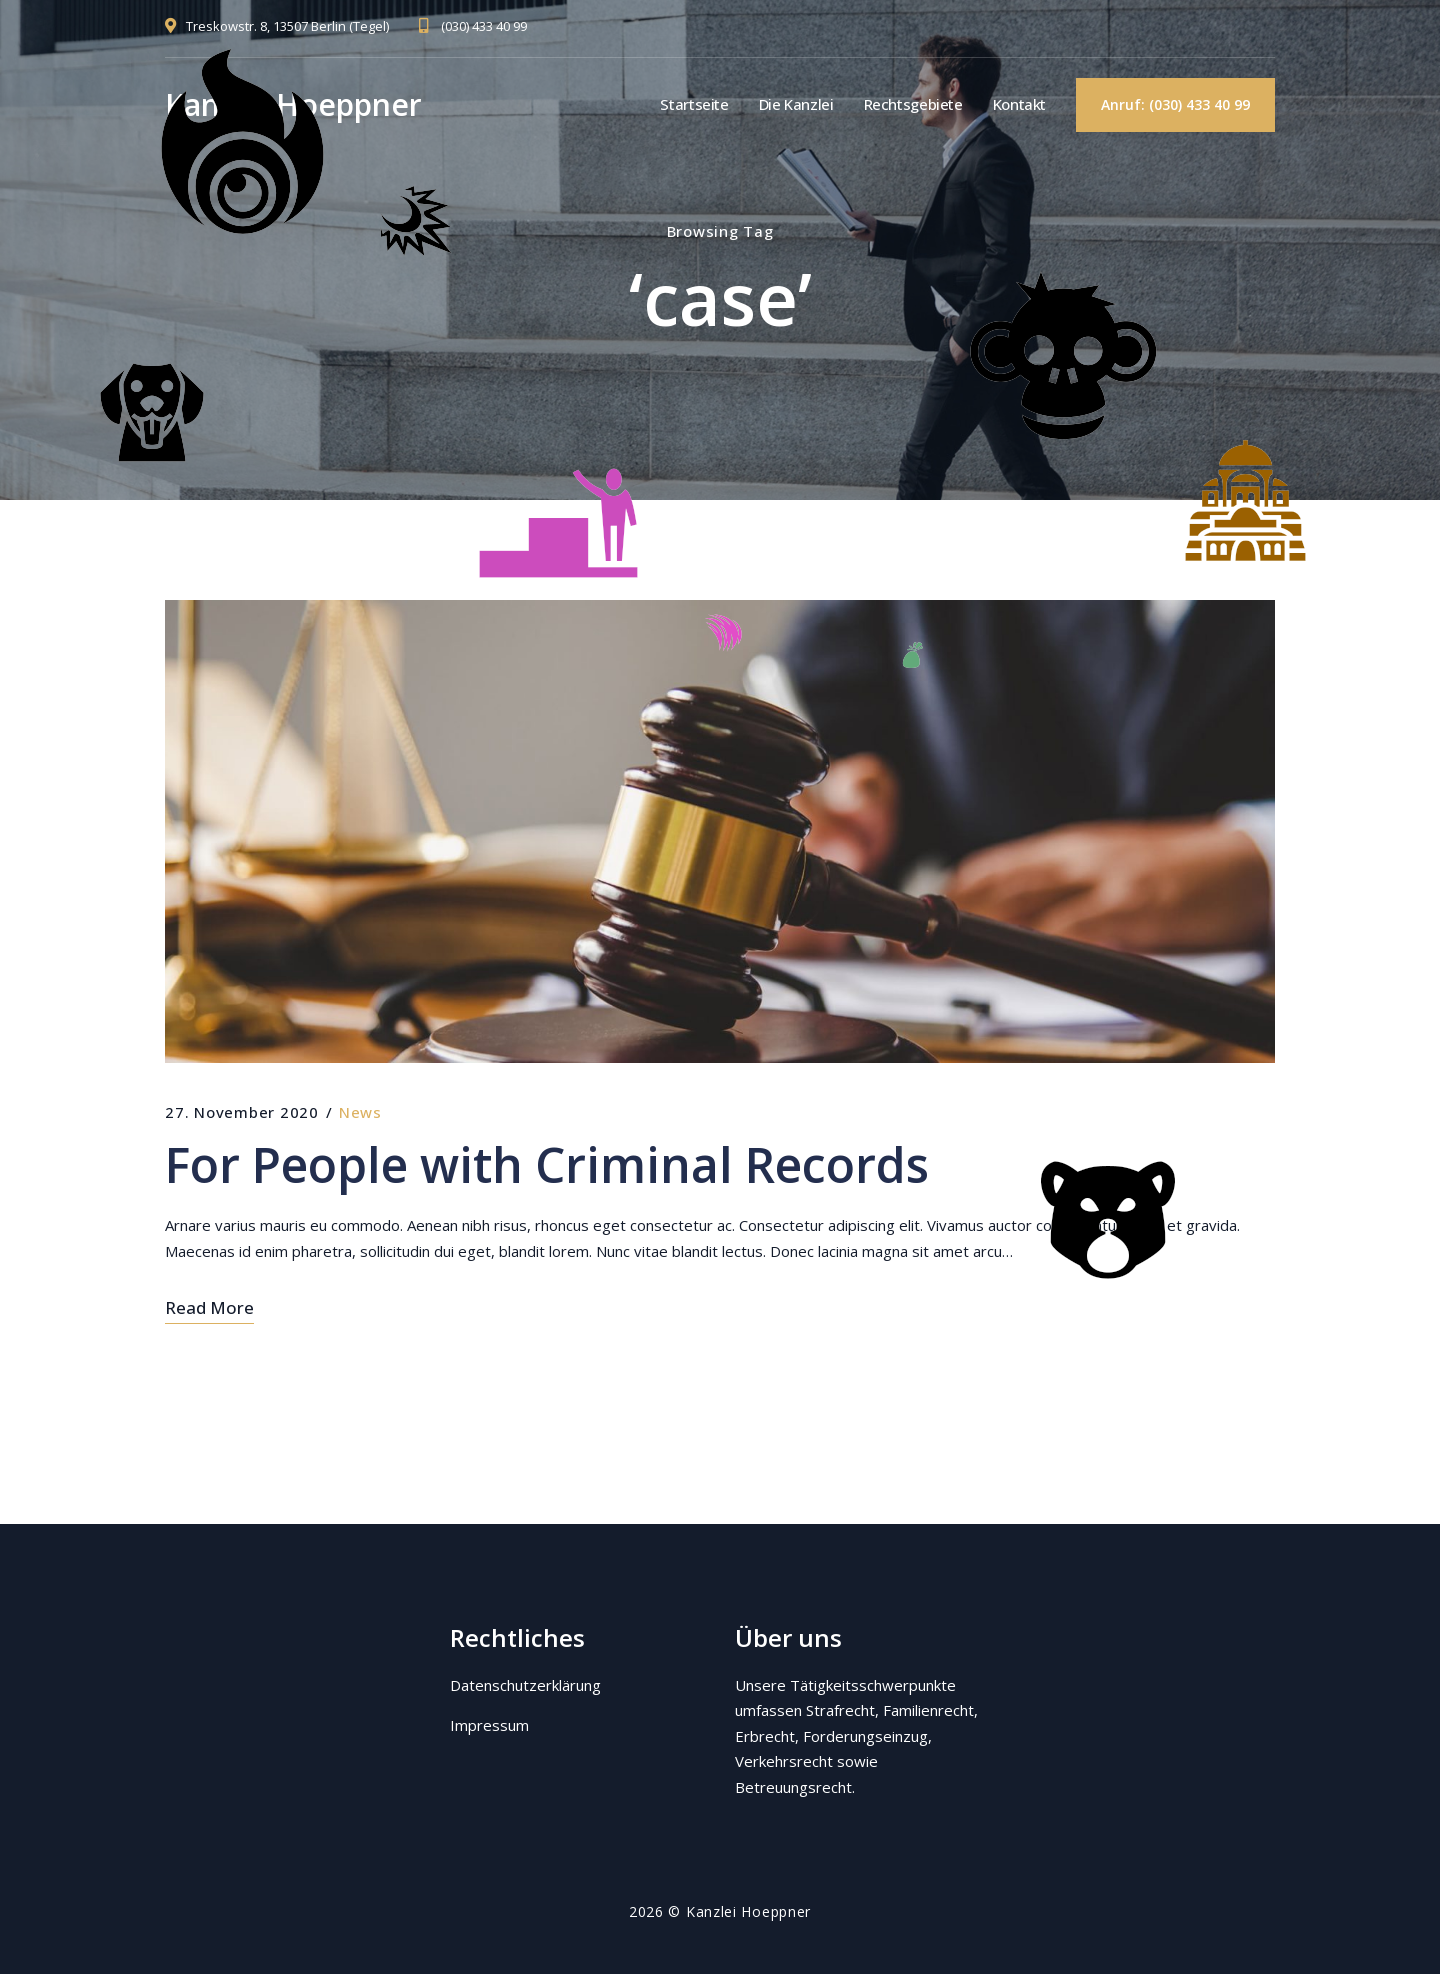 This screenshot has height=1974, width=1440. What do you see at coordinates (152, 410) in the screenshot?
I see `view pet profile or pet-related features` at bounding box center [152, 410].